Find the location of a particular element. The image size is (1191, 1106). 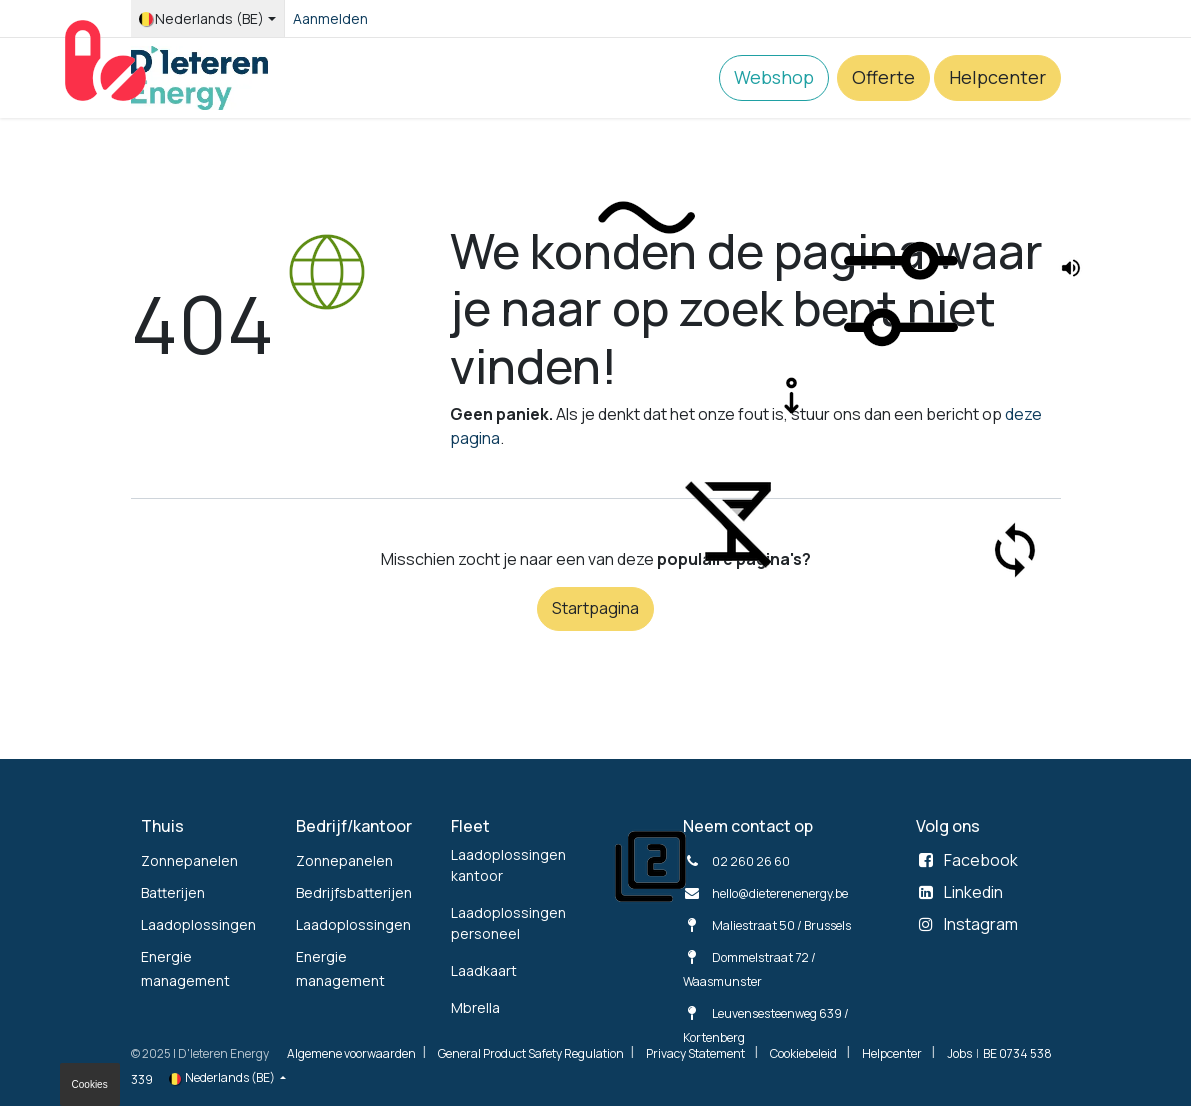

increase or unmute audio volume is located at coordinates (1071, 268).